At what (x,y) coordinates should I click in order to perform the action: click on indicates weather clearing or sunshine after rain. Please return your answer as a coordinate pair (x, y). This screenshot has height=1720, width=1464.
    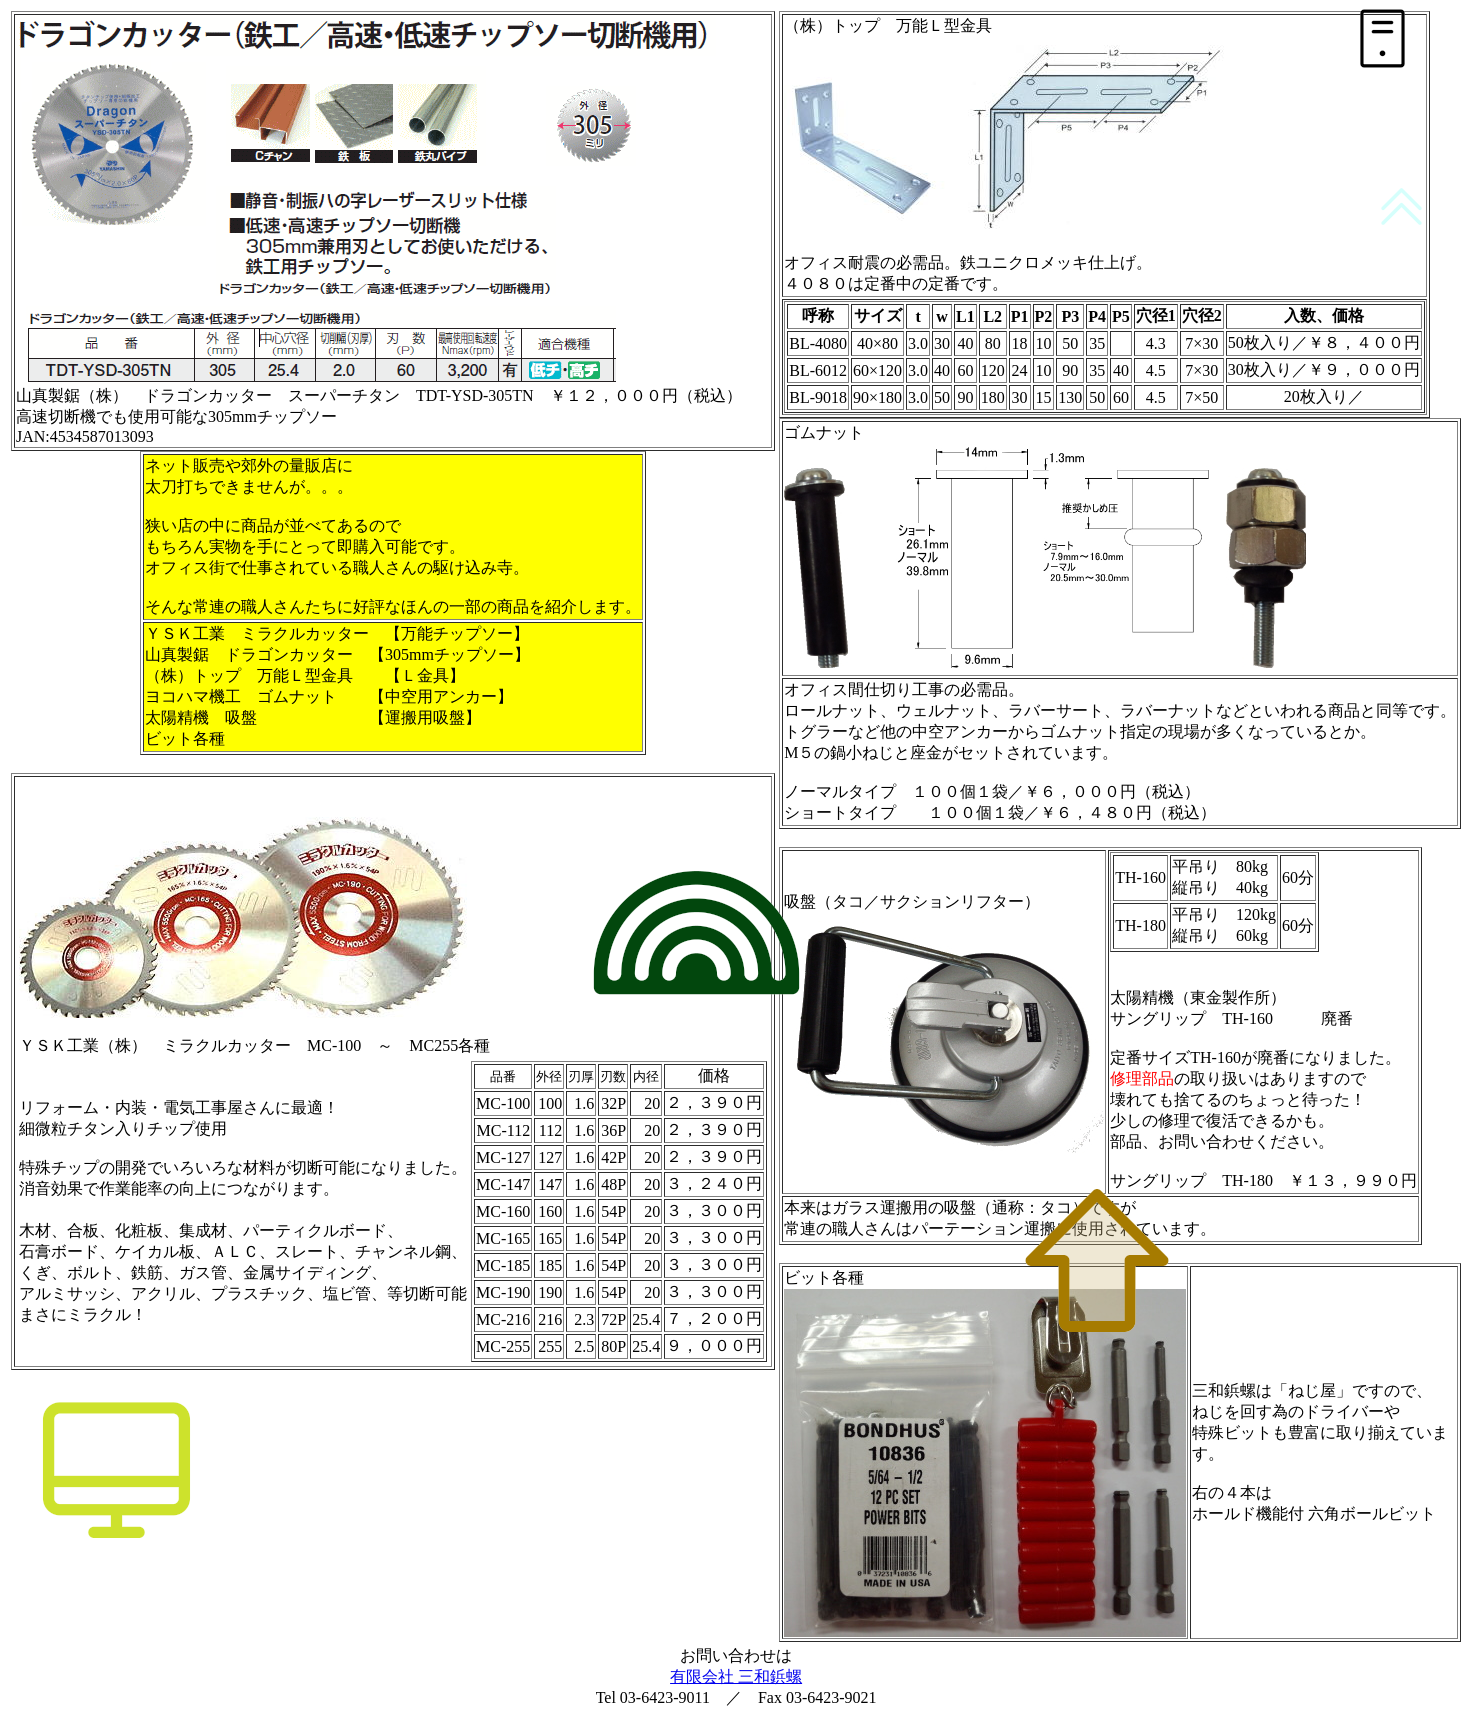
    Looking at the image, I should click on (696, 939).